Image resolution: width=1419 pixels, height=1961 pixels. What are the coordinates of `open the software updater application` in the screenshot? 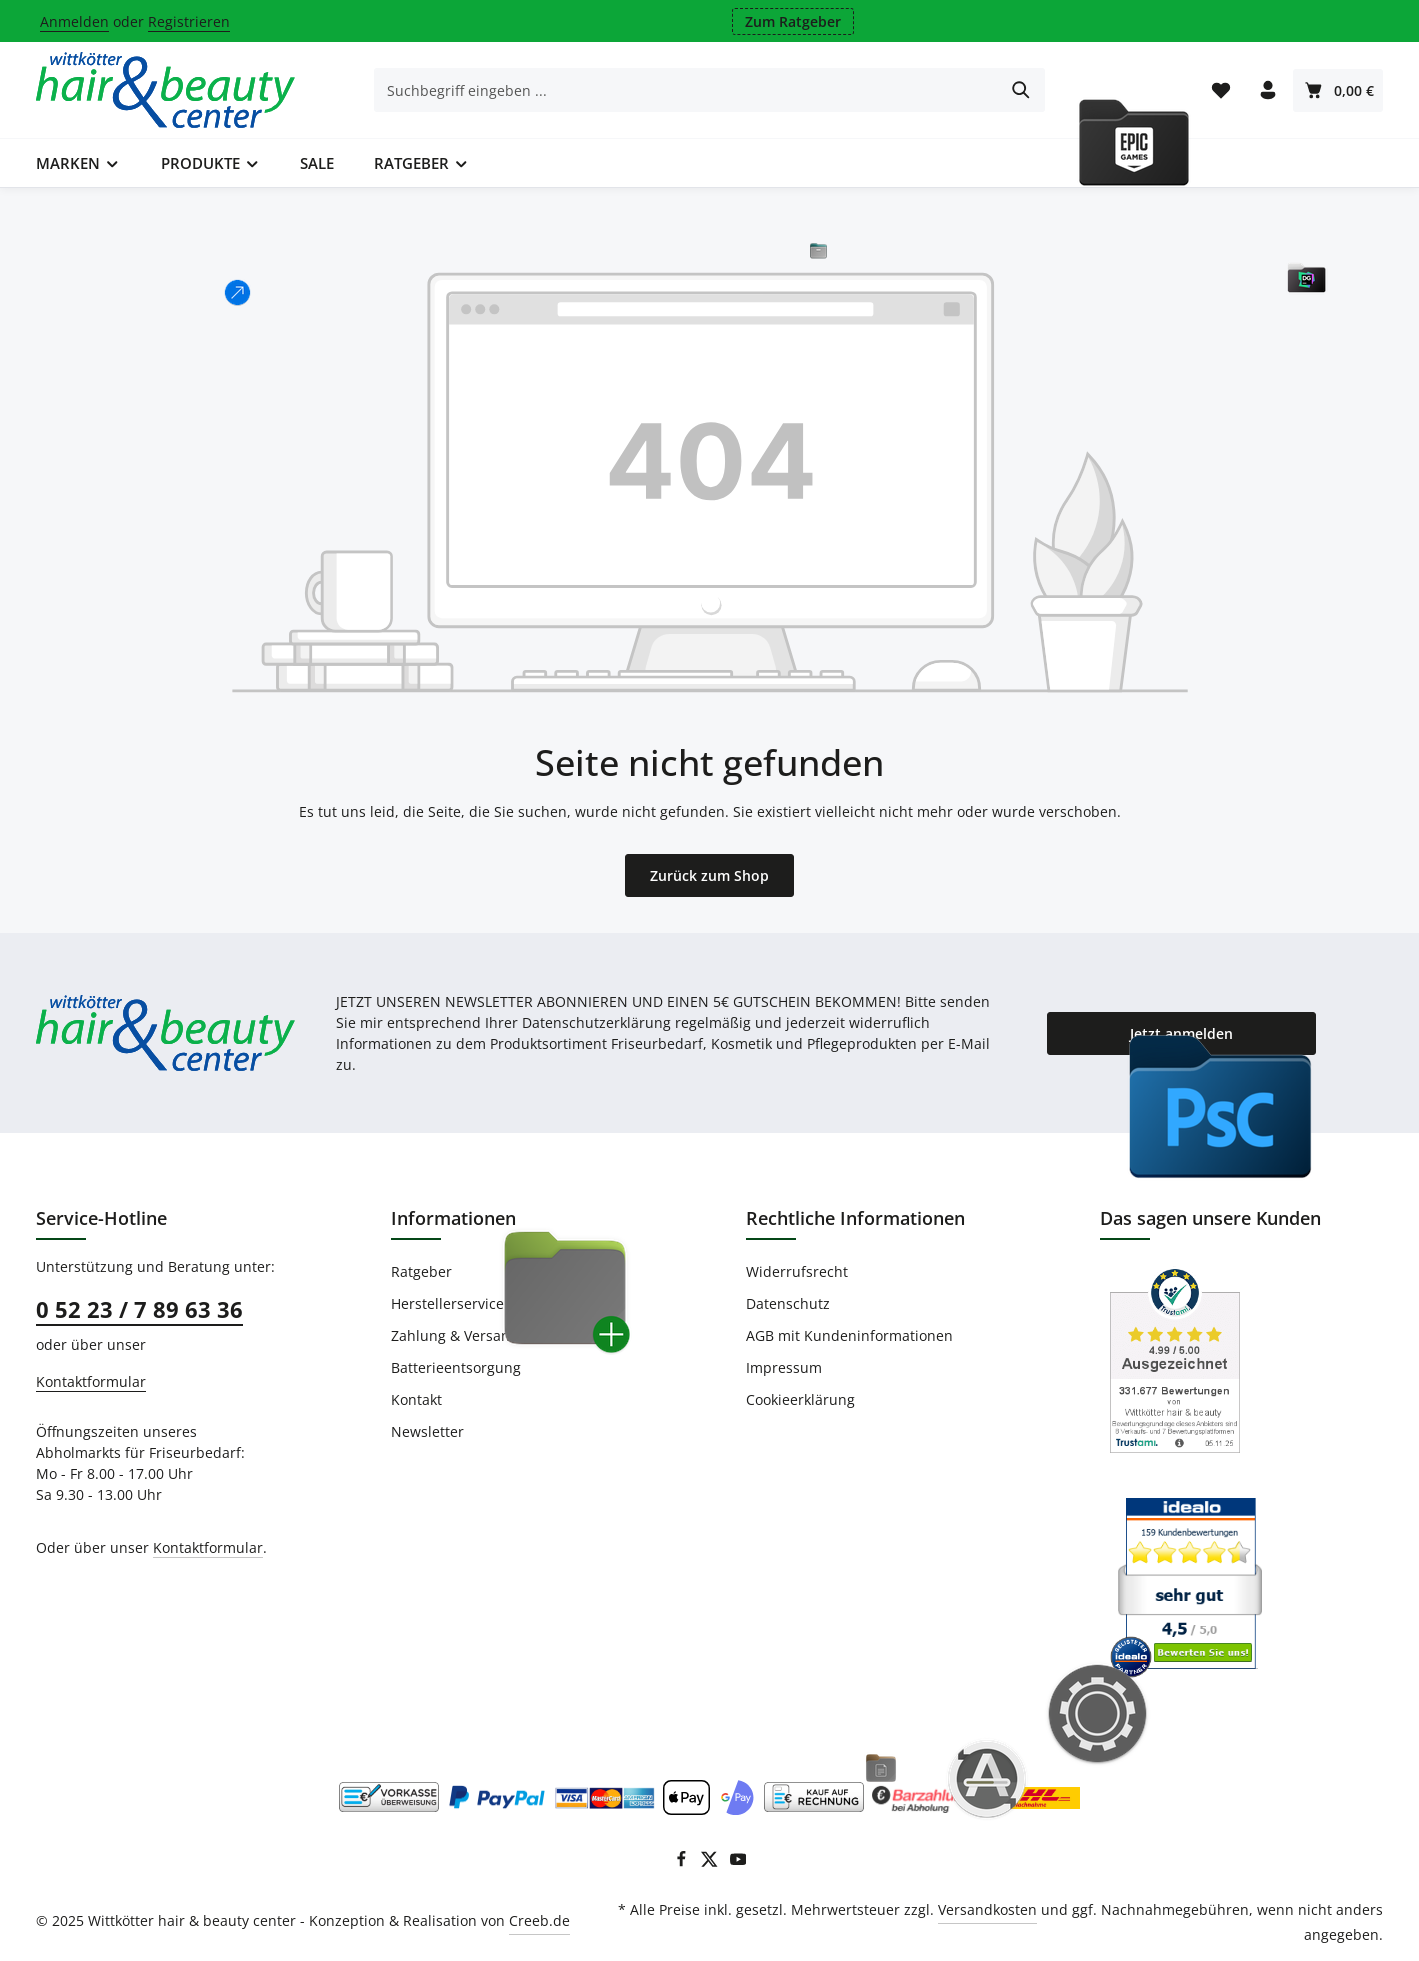 It's located at (987, 1779).